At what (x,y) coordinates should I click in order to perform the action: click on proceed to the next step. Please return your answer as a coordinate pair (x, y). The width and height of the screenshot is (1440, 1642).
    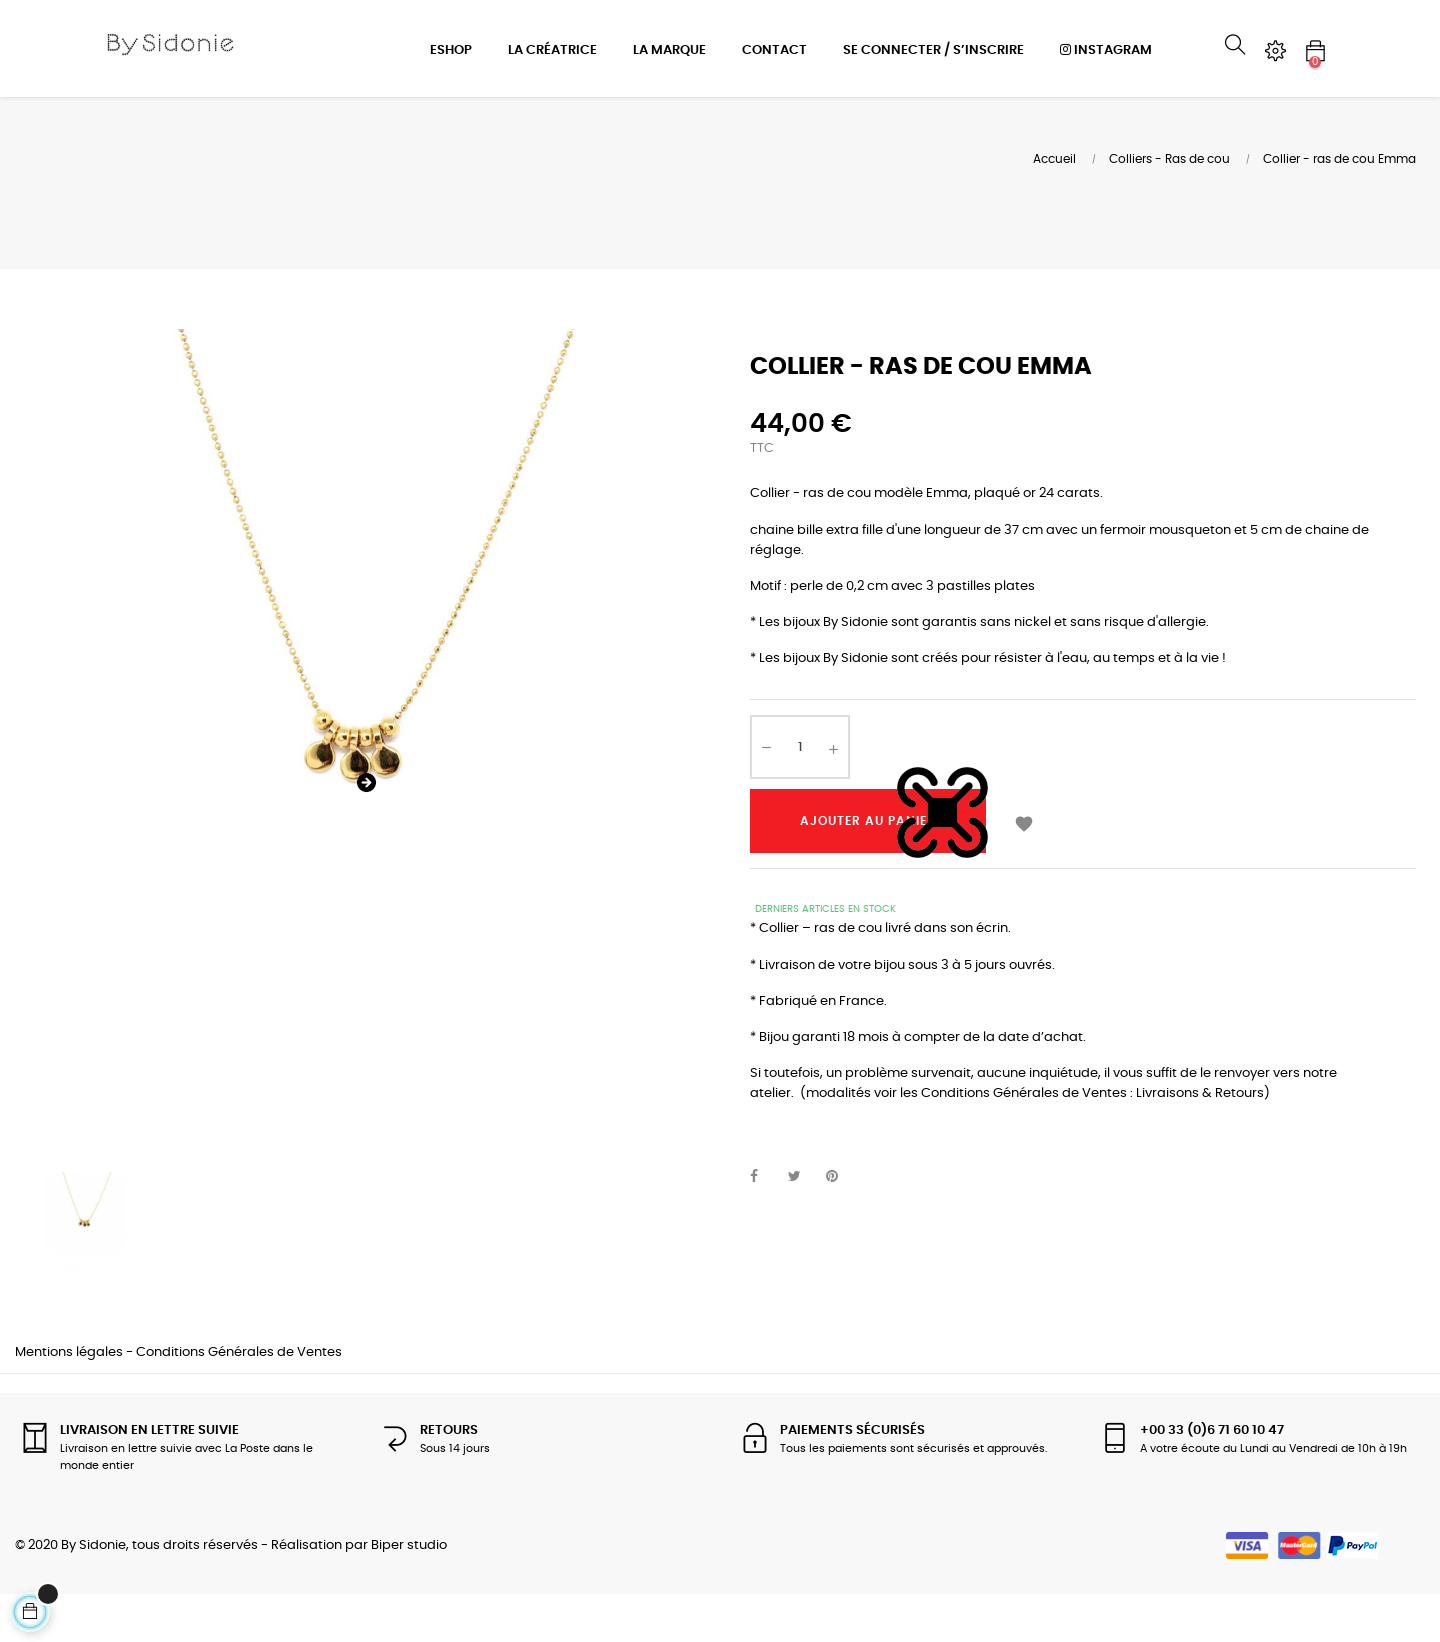
    Looking at the image, I should click on (366, 782).